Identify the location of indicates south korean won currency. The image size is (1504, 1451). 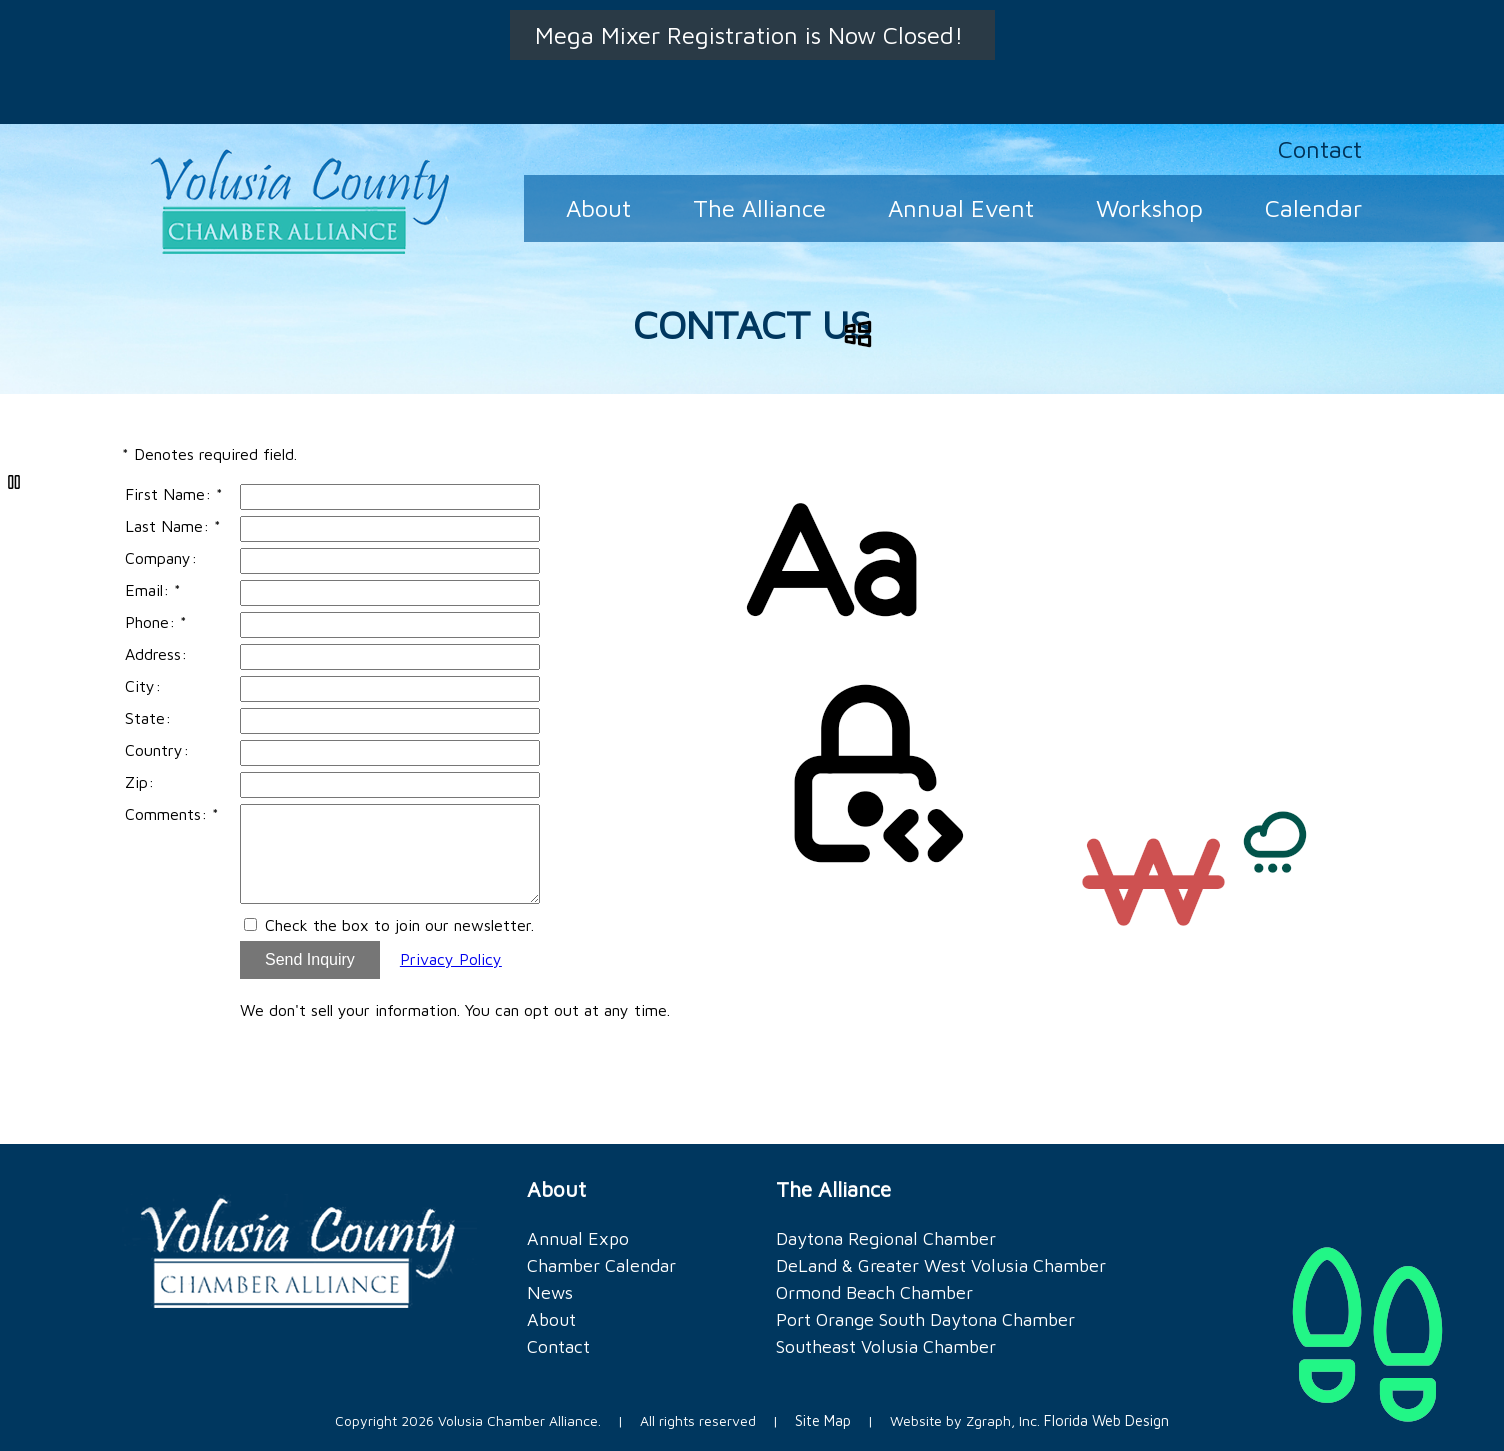
(1153, 877).